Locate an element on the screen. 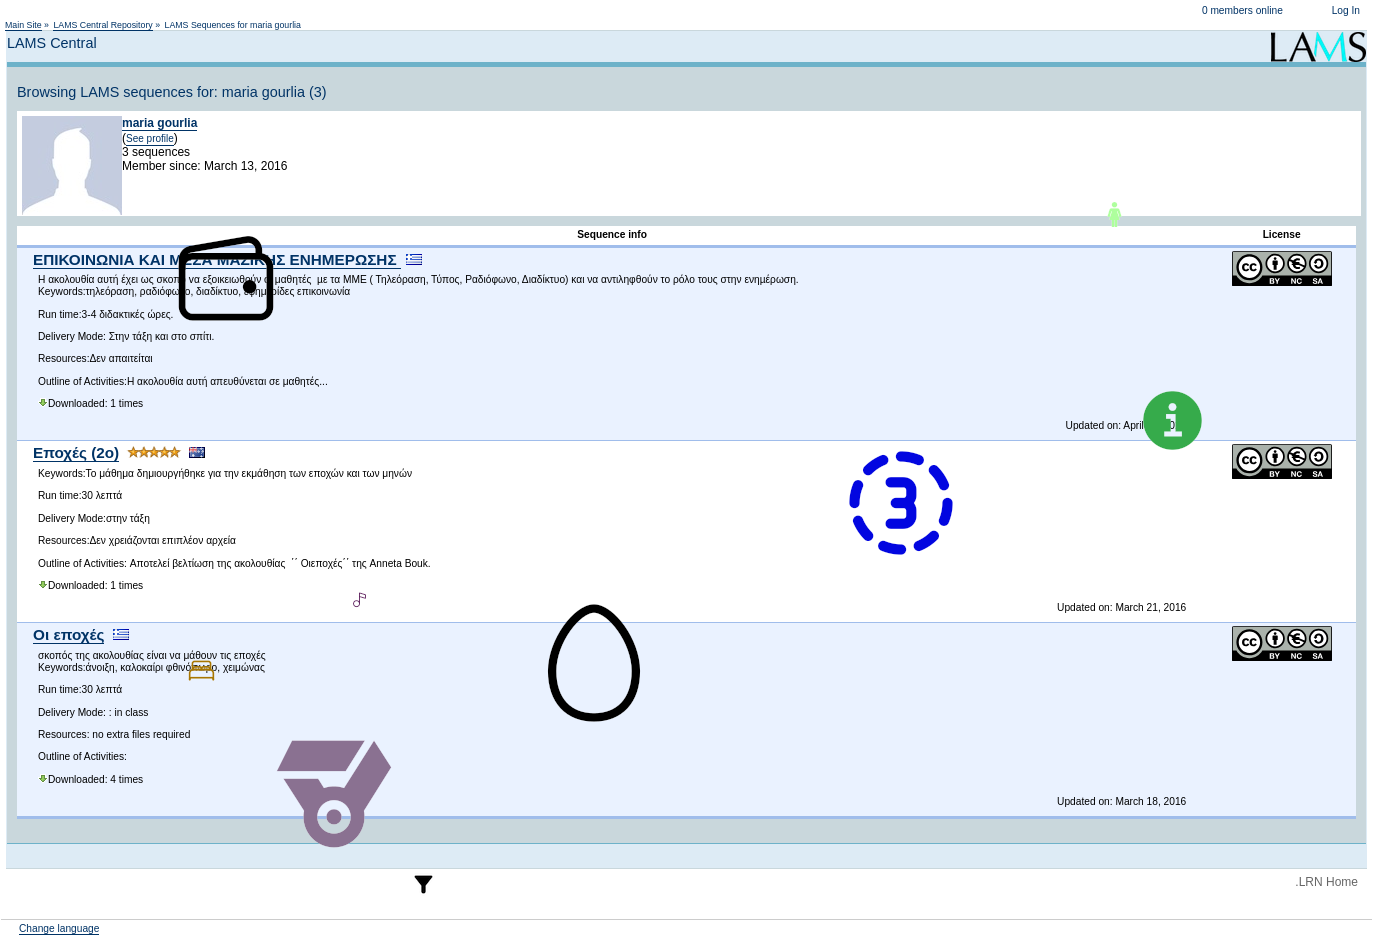 This screenshot has width=1373, height=935. view achievements or awards is located at coordinates (334, 794).